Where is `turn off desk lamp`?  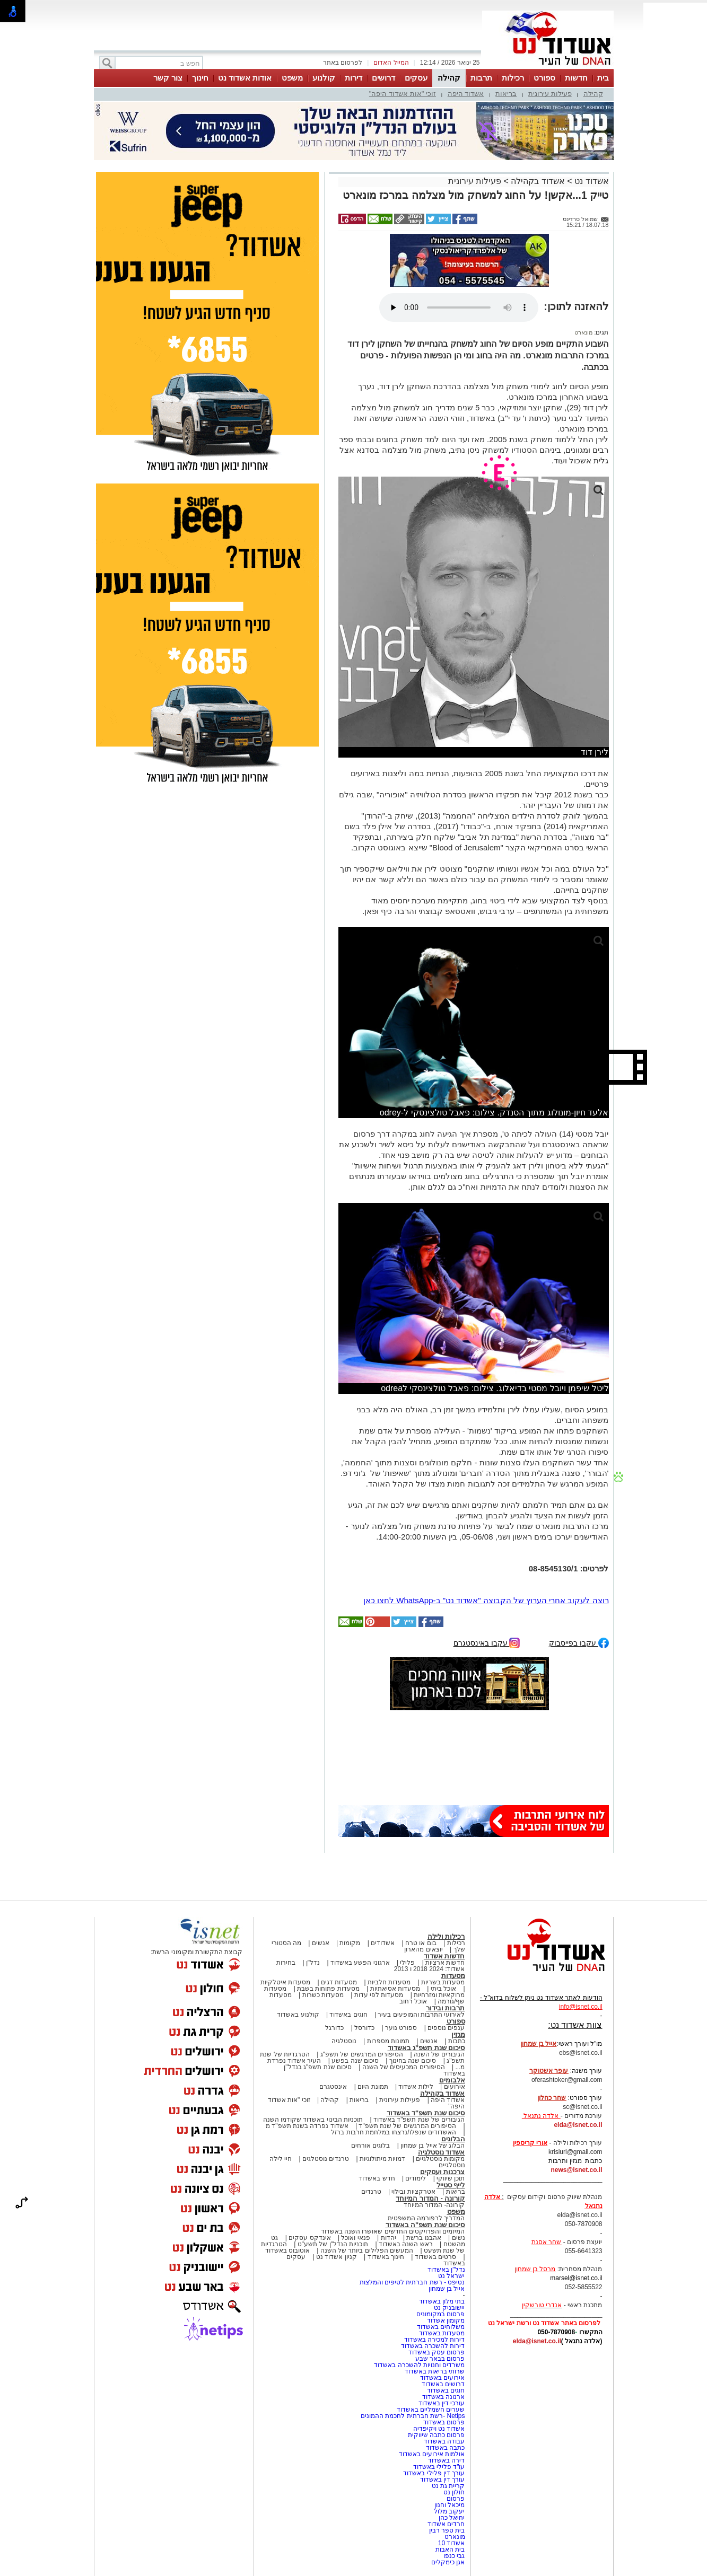
turn off desk lamp is located at coordinates (488, 131).